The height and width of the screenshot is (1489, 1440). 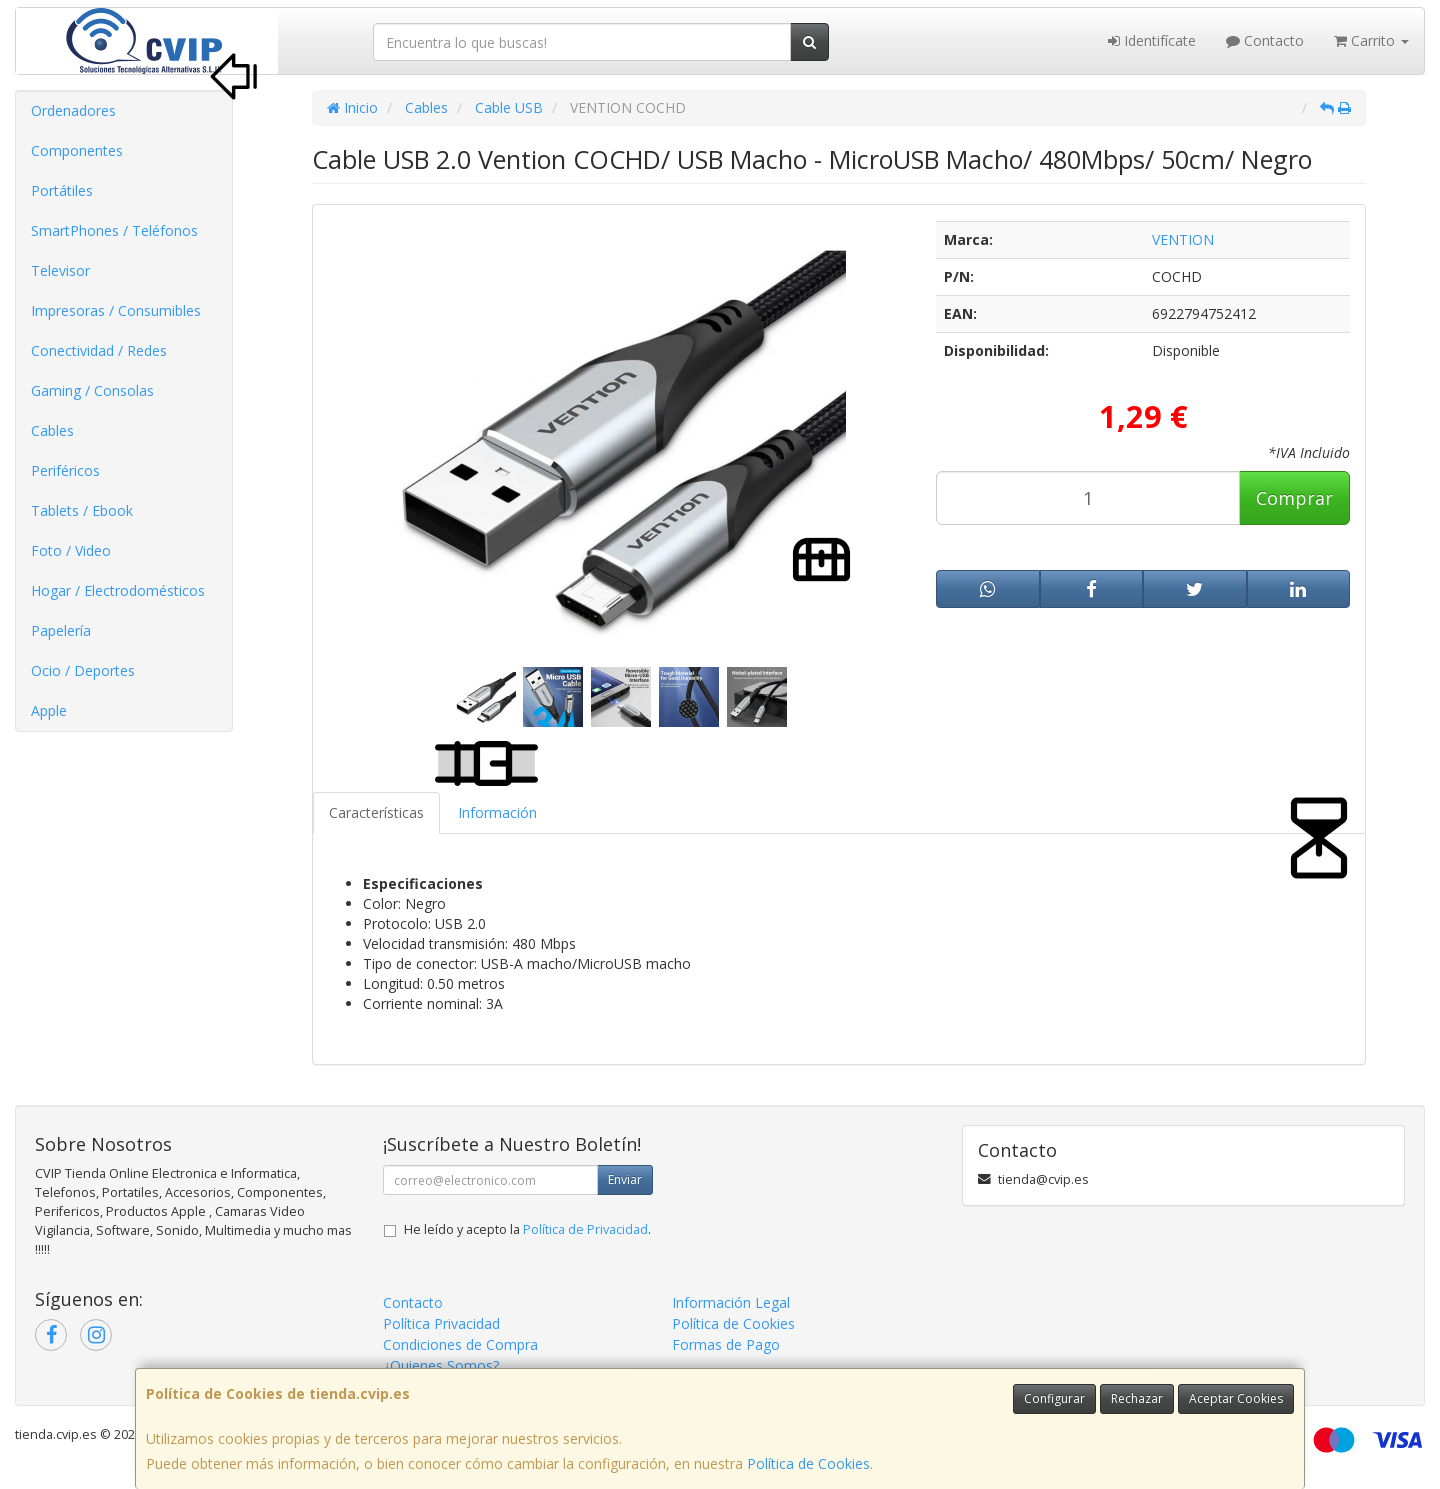 I want to click on access stored rewards or collectibles, so click(x=821, y=560).